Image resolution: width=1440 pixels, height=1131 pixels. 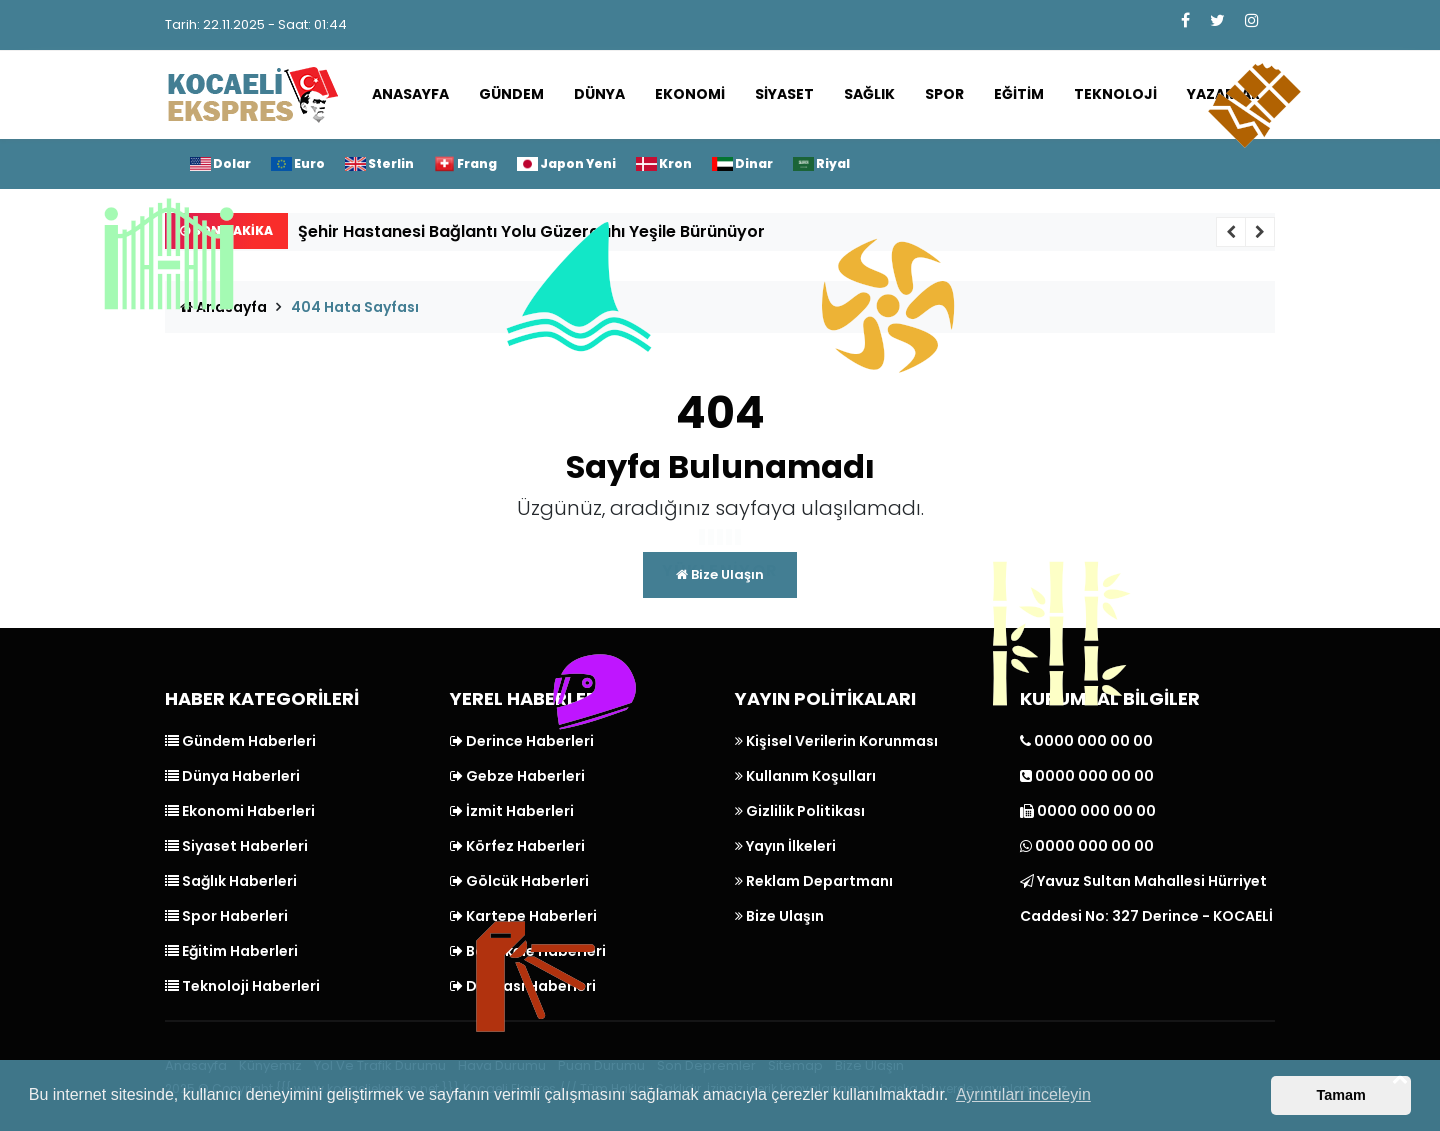 What do you see at coordinates (888, 304) in the screenshot?
I see `indicates a spinning or rotating action` at bounding box center [888, 304].